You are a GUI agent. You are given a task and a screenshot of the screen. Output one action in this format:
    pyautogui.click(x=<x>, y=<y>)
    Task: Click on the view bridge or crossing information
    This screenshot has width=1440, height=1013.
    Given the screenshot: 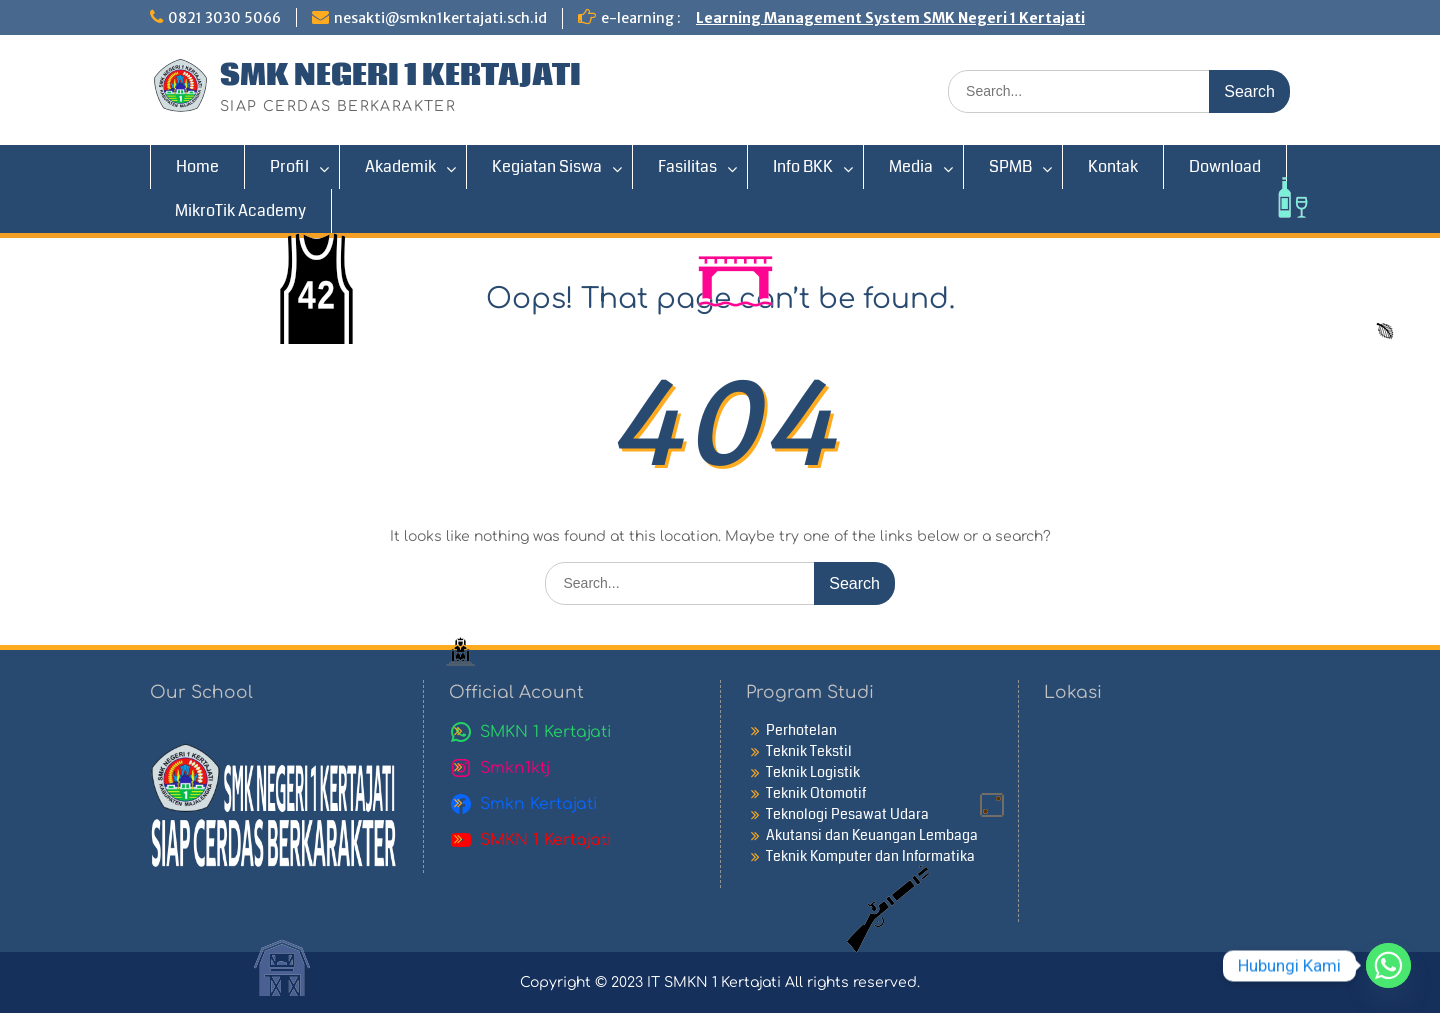 What is the action you would take?
    pyautogui.click(x=735, y=272)
    